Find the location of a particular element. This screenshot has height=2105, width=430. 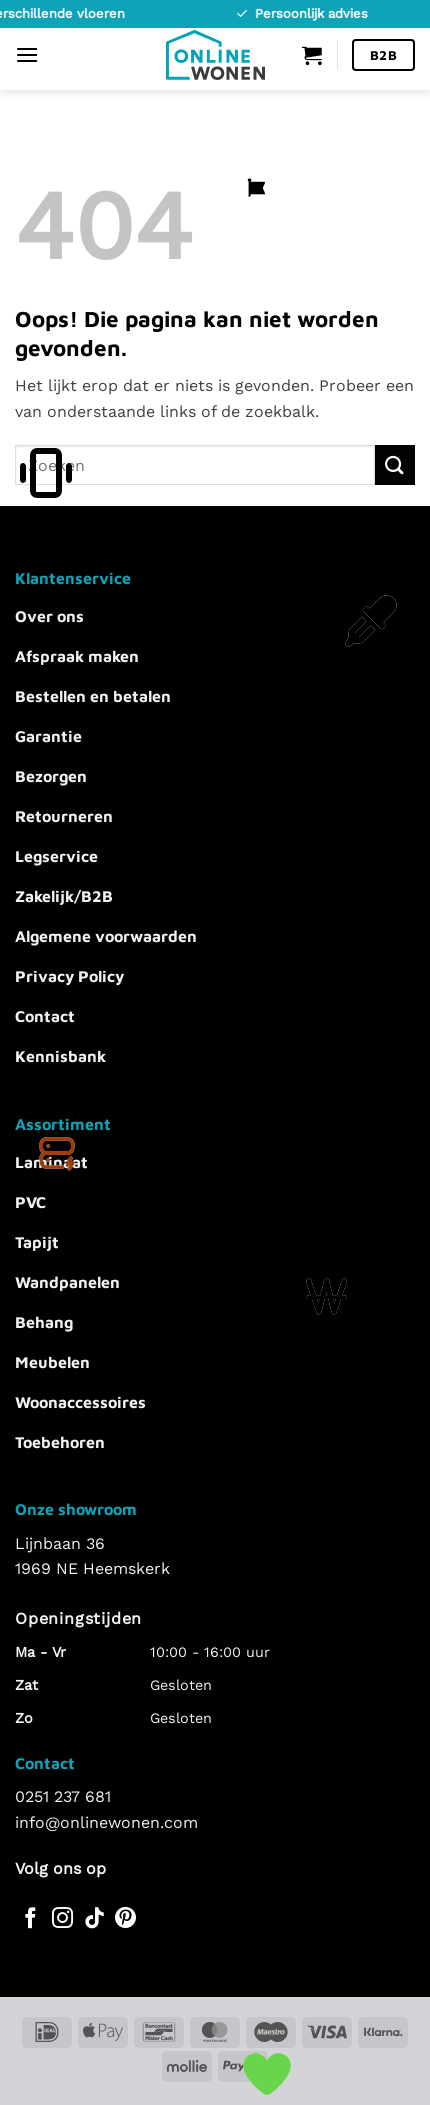

add to favorites is located at coordinates (267, 2074).